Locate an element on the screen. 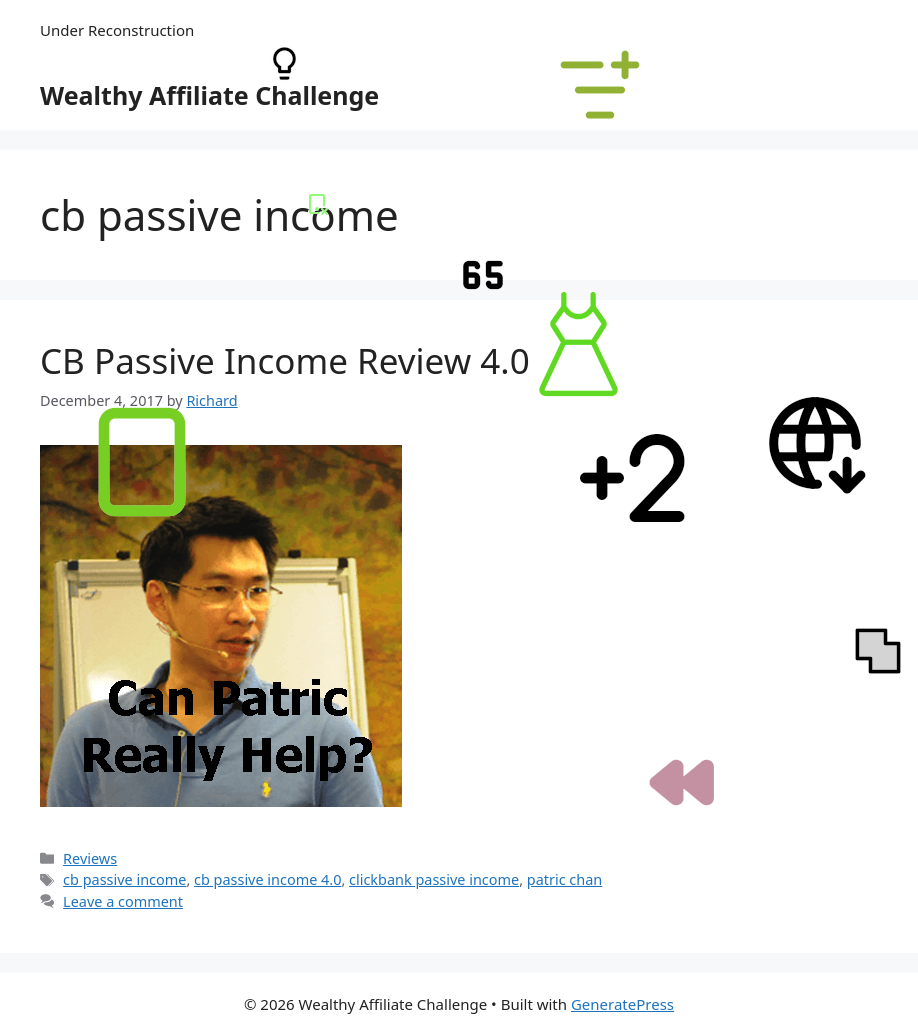 The width and height of the screenshot is (918, 1035). displays the number 65 as a label or badge is located at coordinates (483, 275).